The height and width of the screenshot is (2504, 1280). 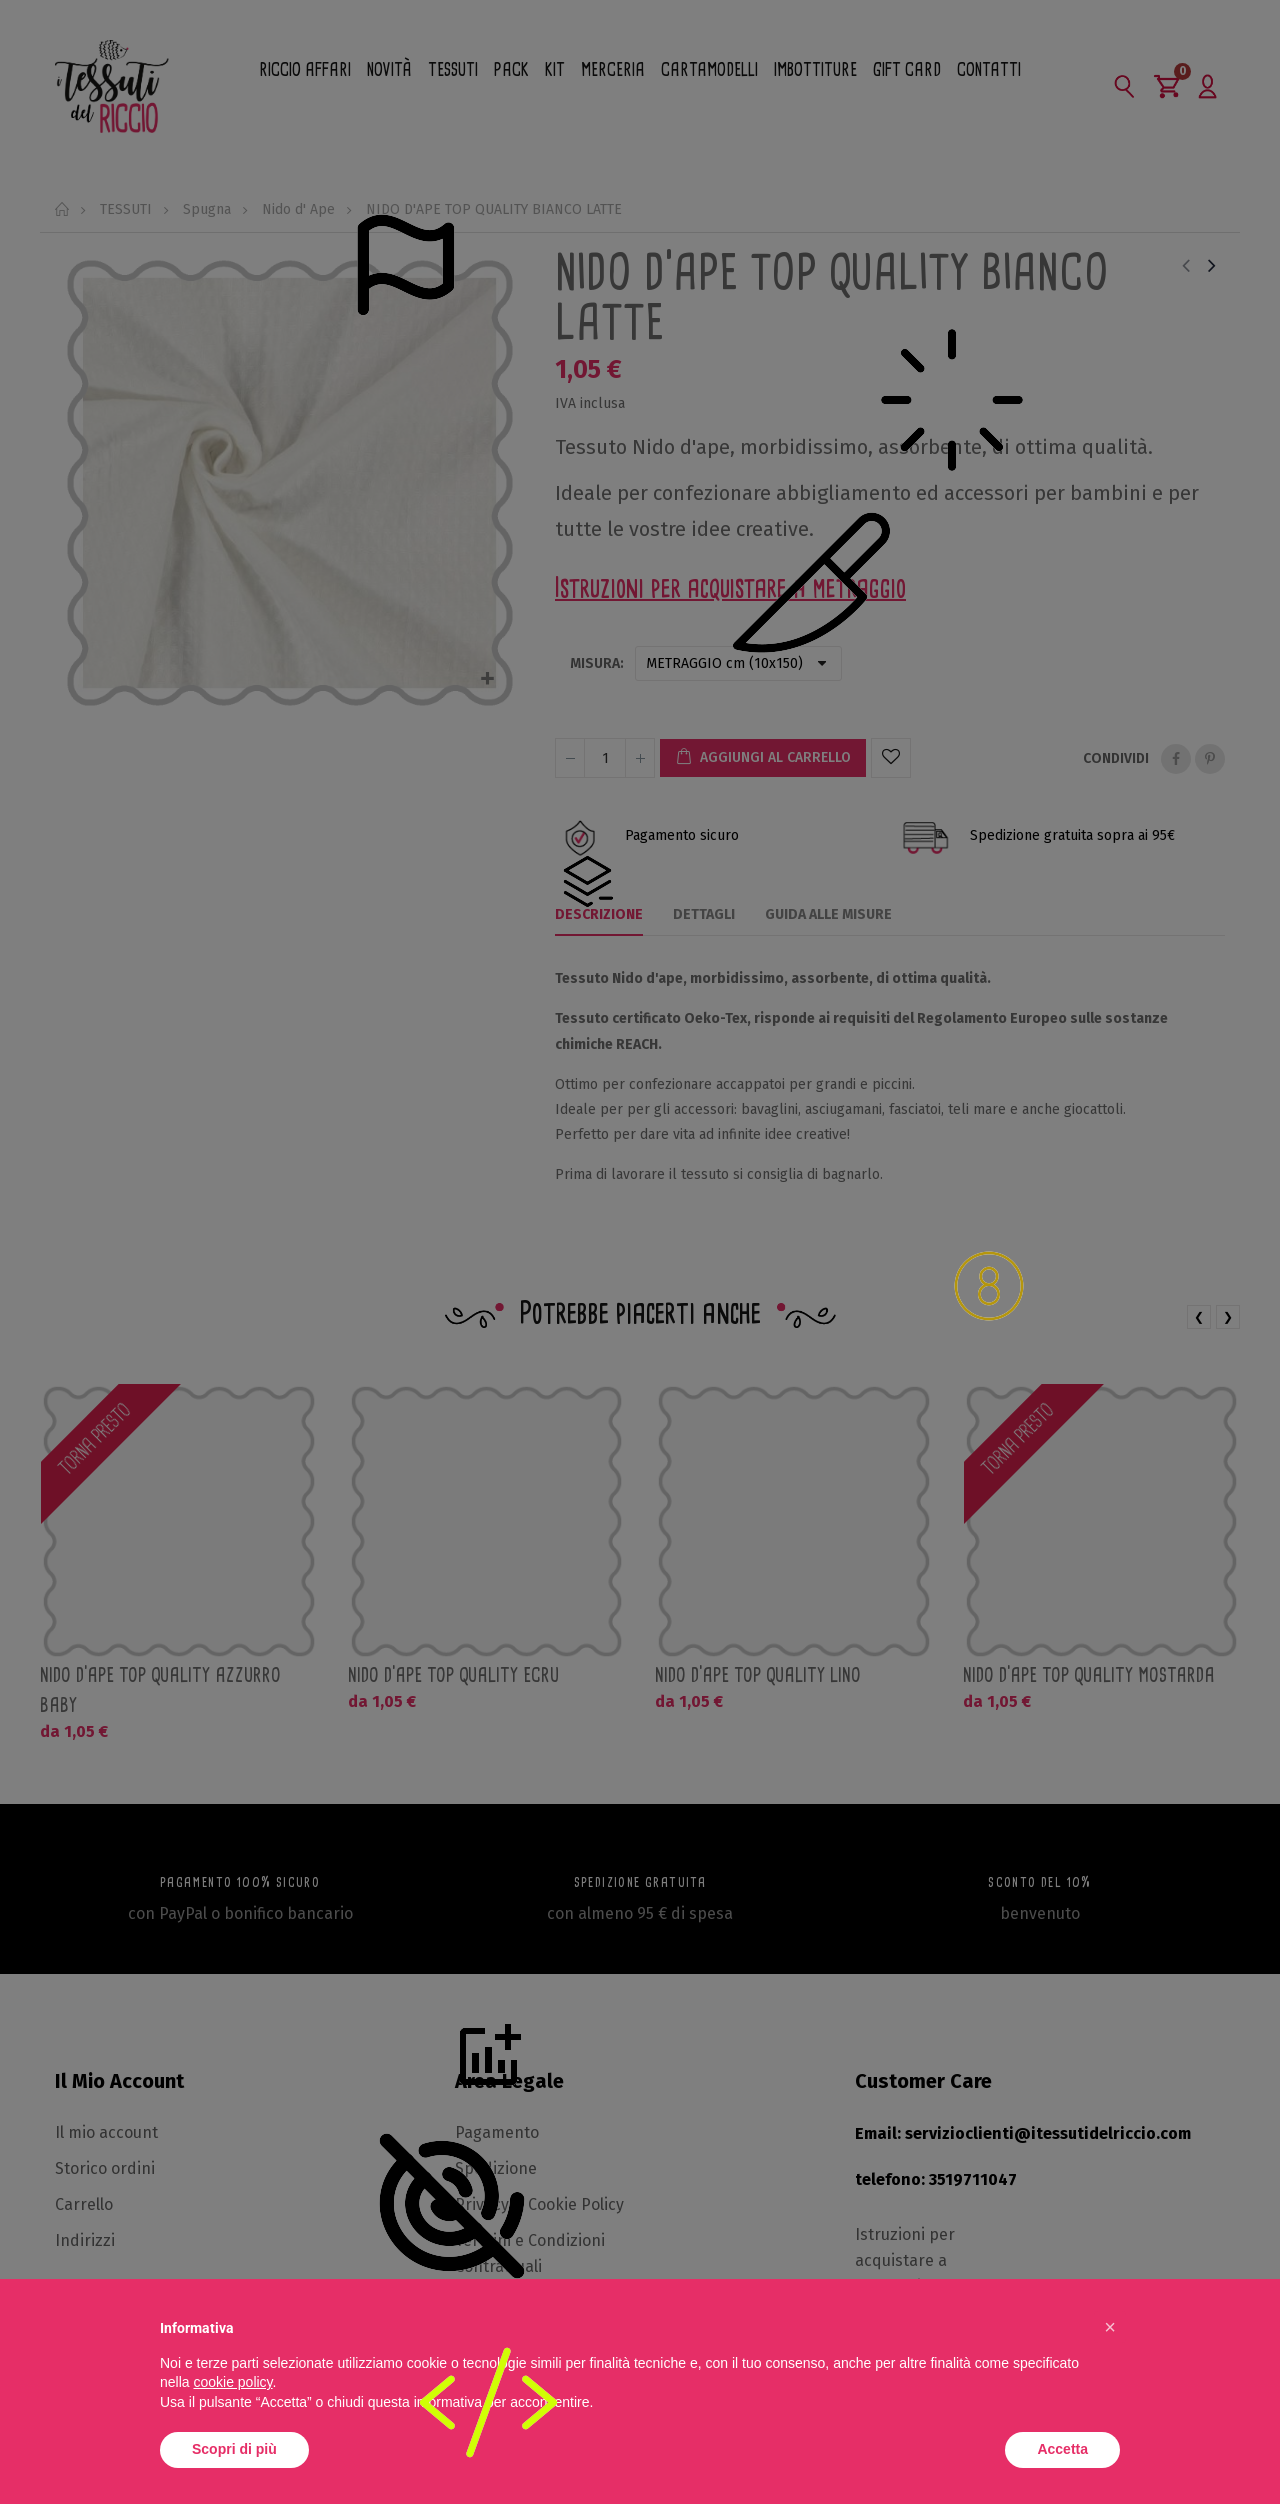 I want to click on indicates content is loading, so click(x=952, y=400).